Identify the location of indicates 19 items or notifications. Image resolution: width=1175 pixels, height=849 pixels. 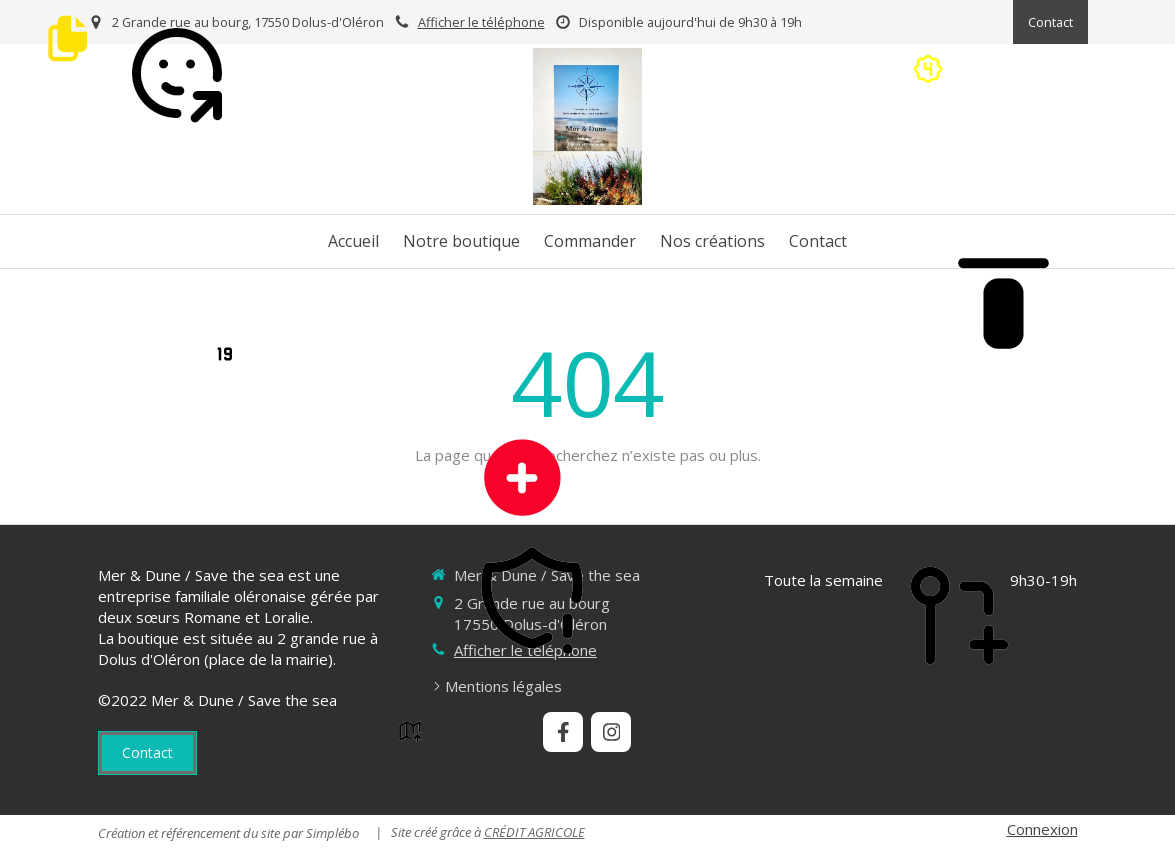
(224, 354).